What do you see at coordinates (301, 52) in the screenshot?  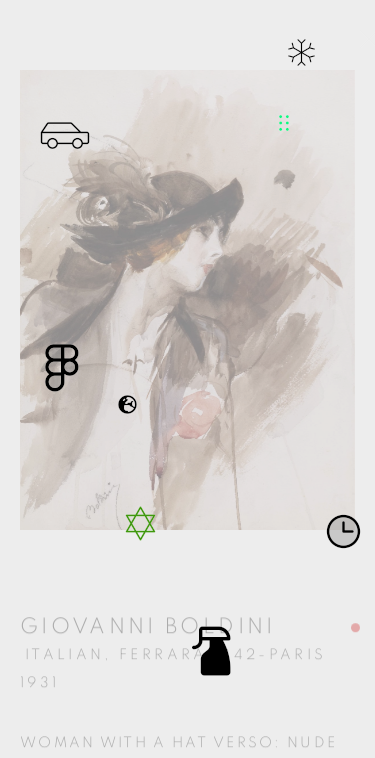 I see `activate cooling or air conditioning mode` at bounding box center [301, 52].